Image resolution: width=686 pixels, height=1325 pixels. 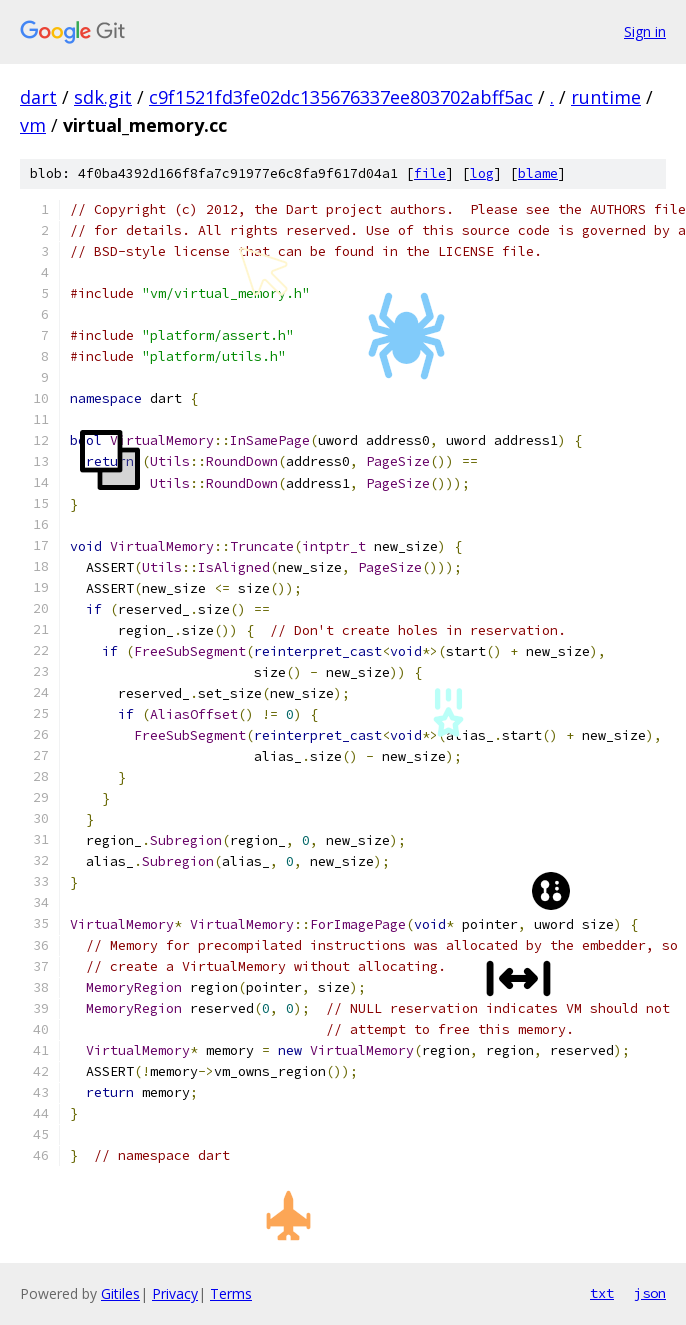 I want to click on mouse cursor indicator, so click(x=263, y=271).